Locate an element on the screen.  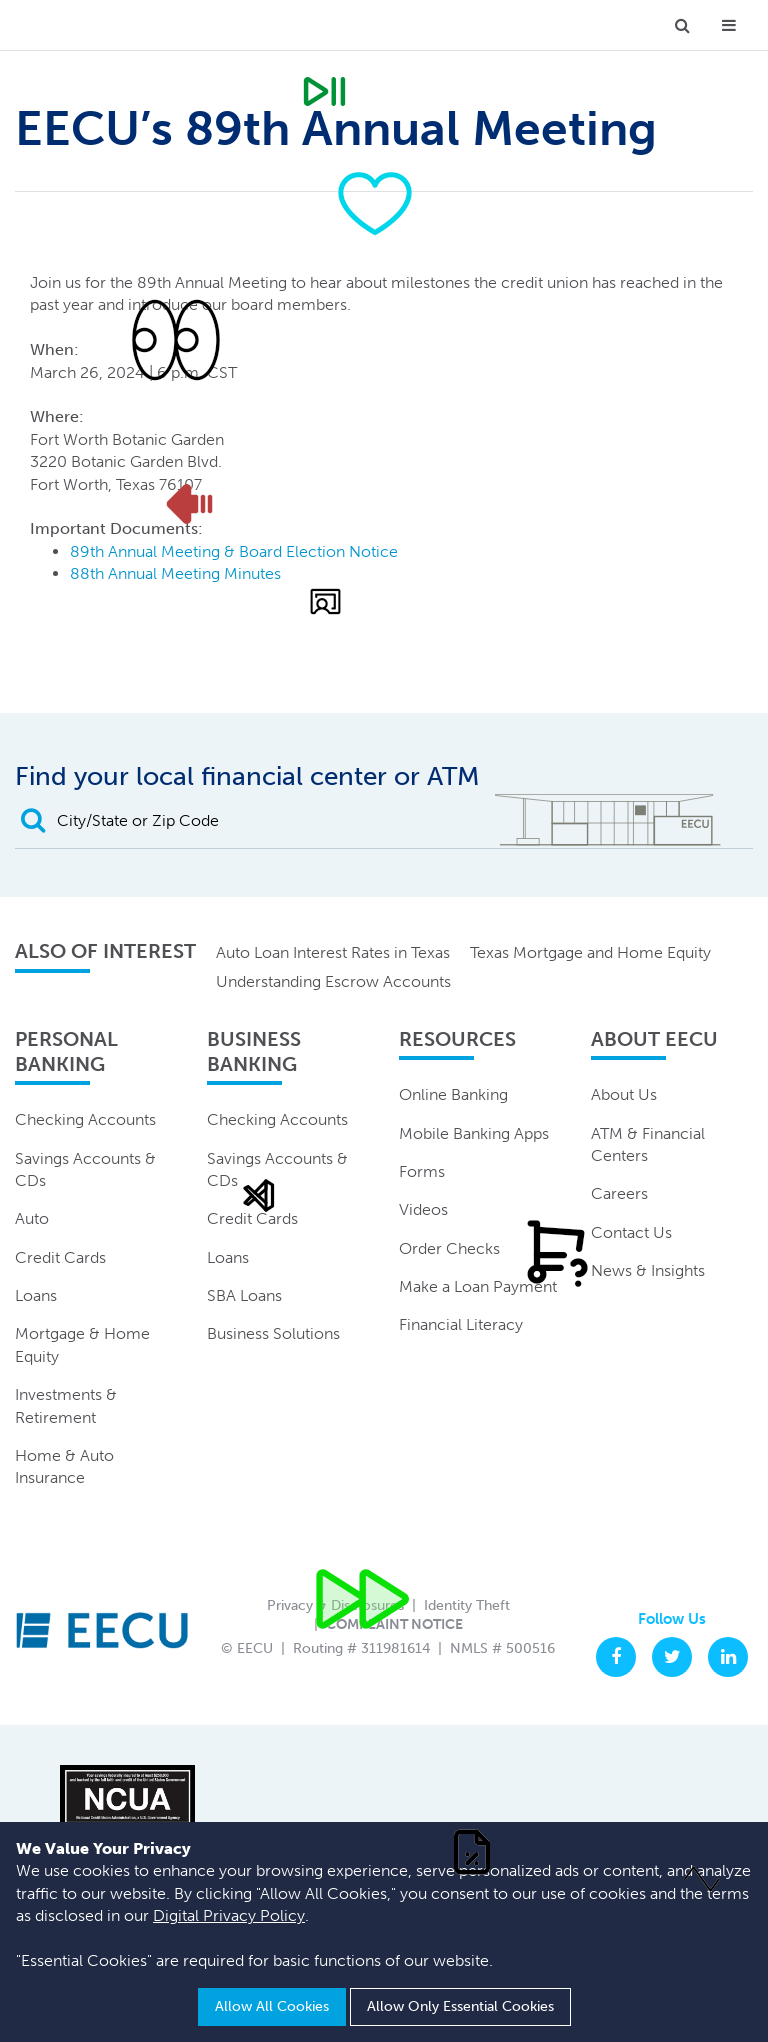
view document with percentage or discount details is located at coordinates (472, 1852).